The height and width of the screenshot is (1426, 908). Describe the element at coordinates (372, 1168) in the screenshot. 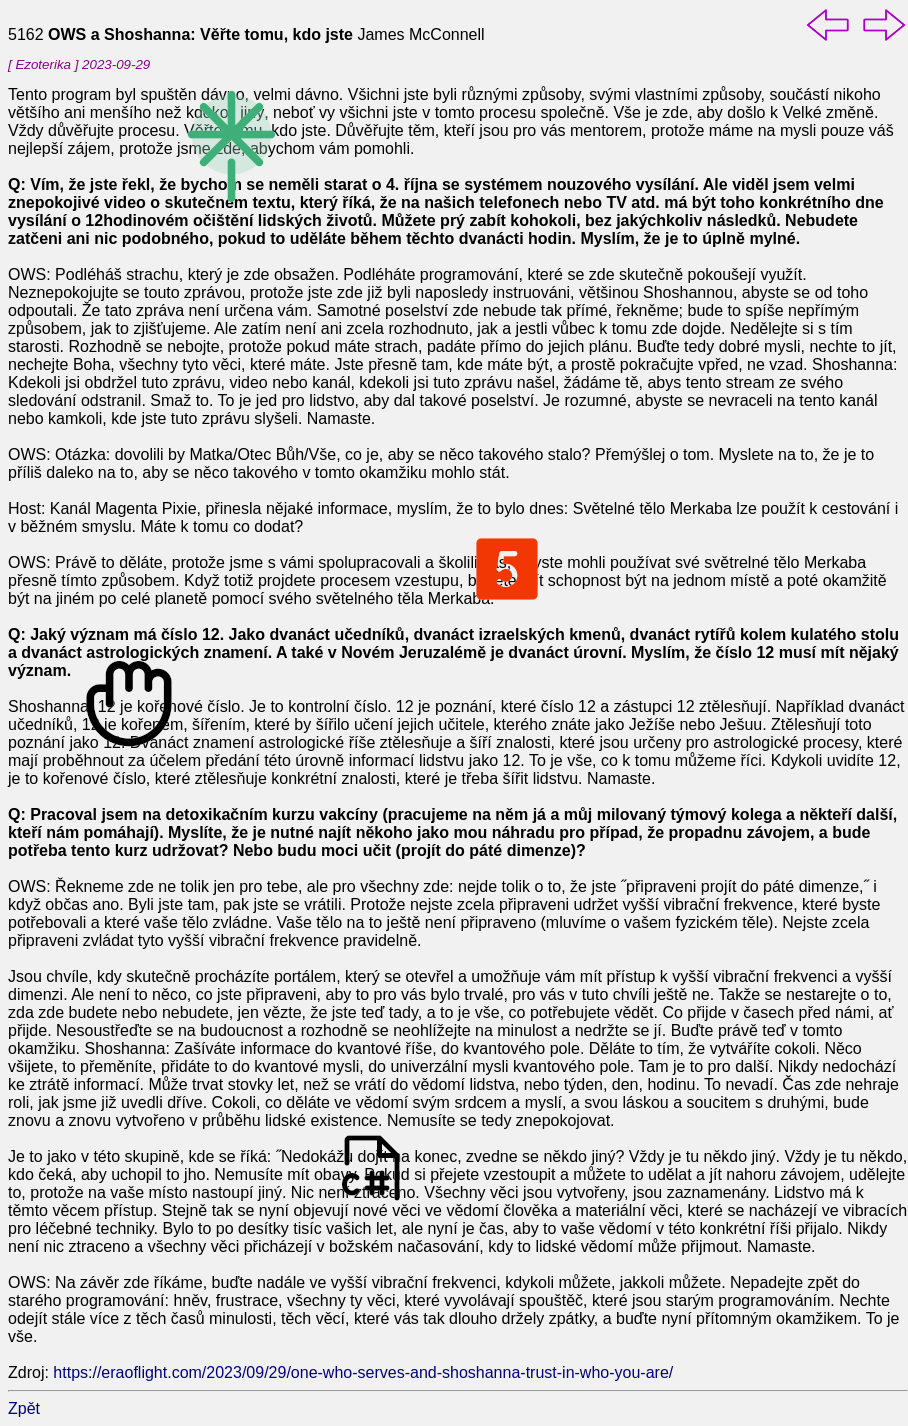

I see `a C# source code file` at that location.